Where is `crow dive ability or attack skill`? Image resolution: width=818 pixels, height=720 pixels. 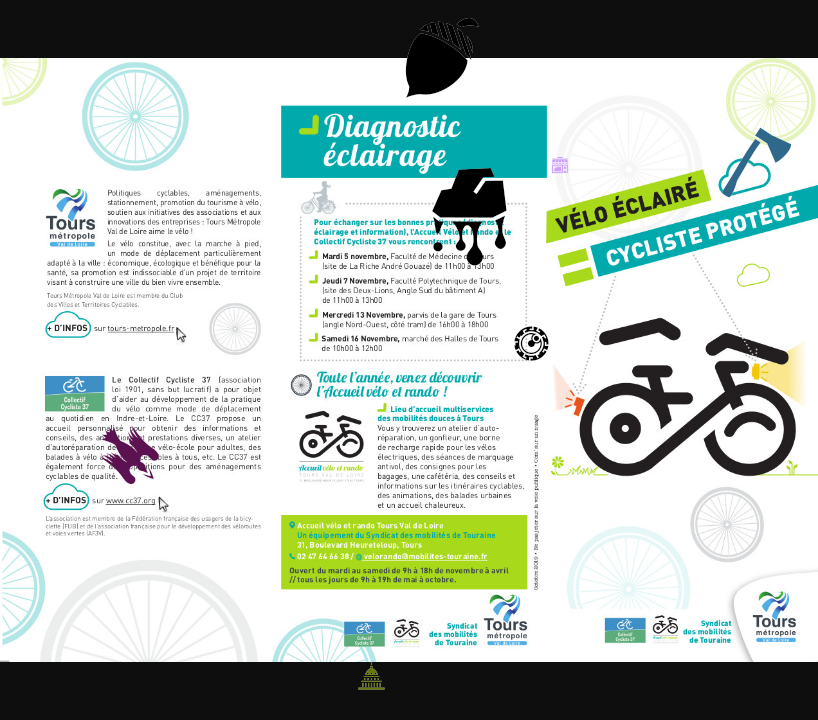
crow dive ability or attack skill is located at coordinates (130, 455).